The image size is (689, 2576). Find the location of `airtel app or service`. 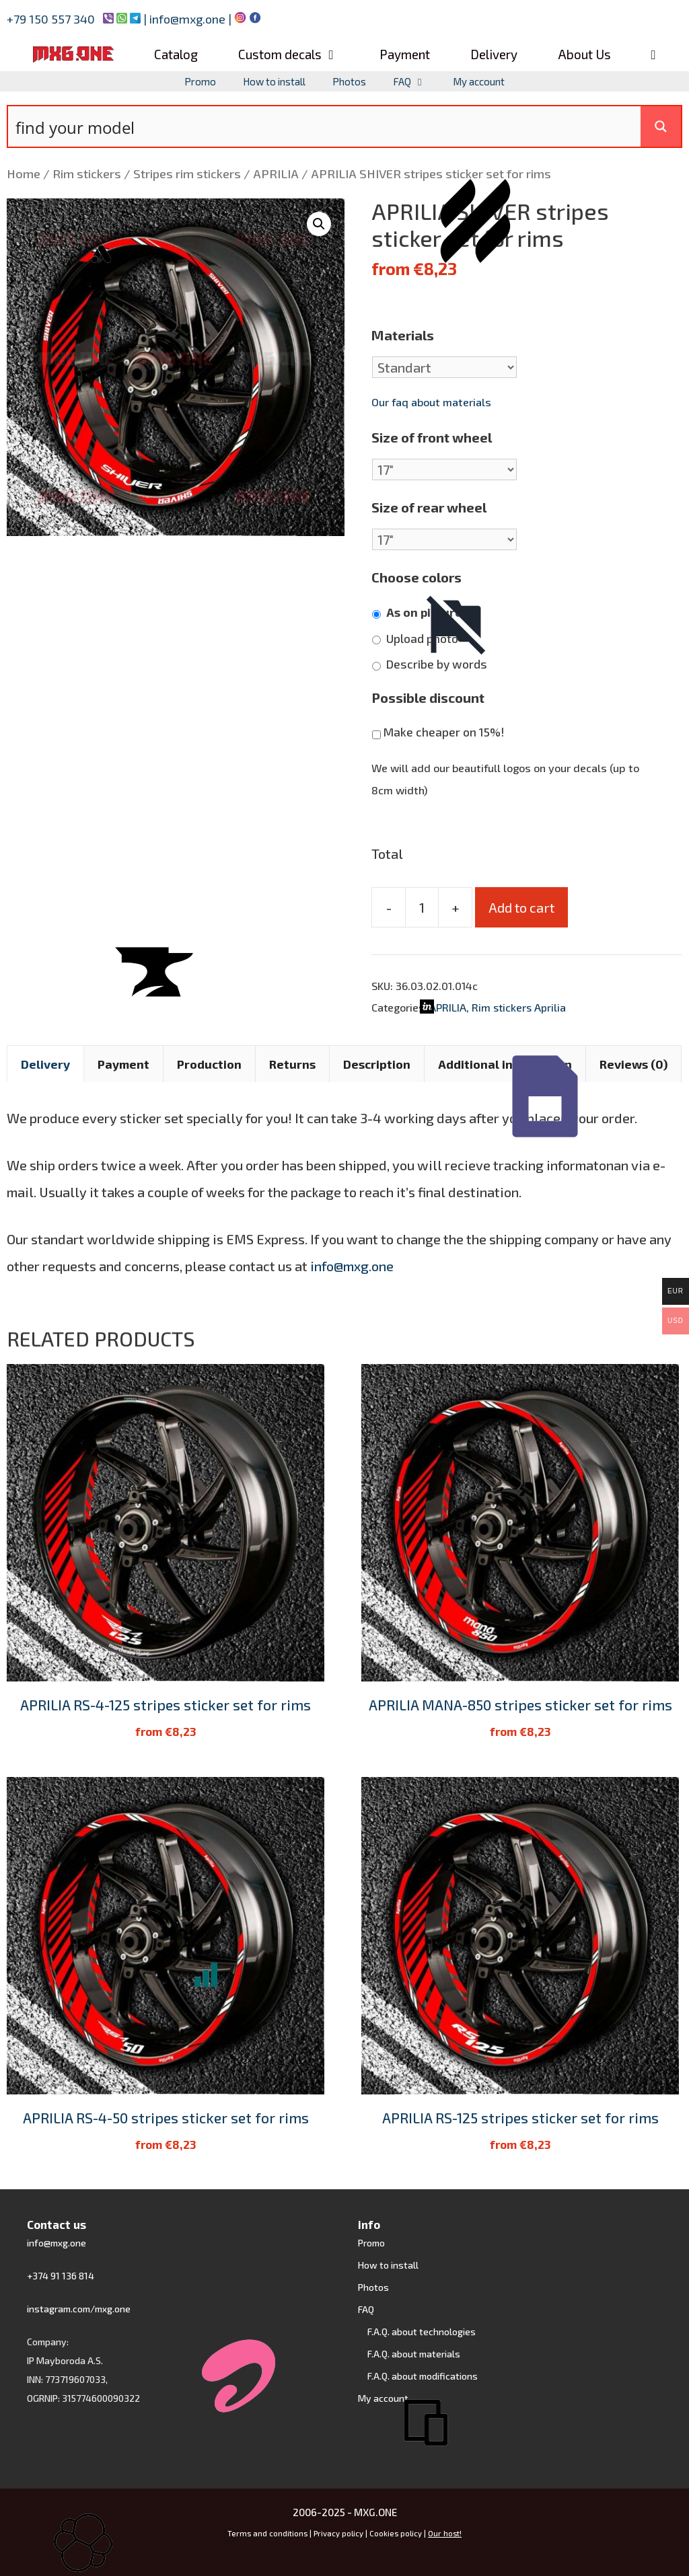

airtel app or service is located at coordinates (238, 2376).